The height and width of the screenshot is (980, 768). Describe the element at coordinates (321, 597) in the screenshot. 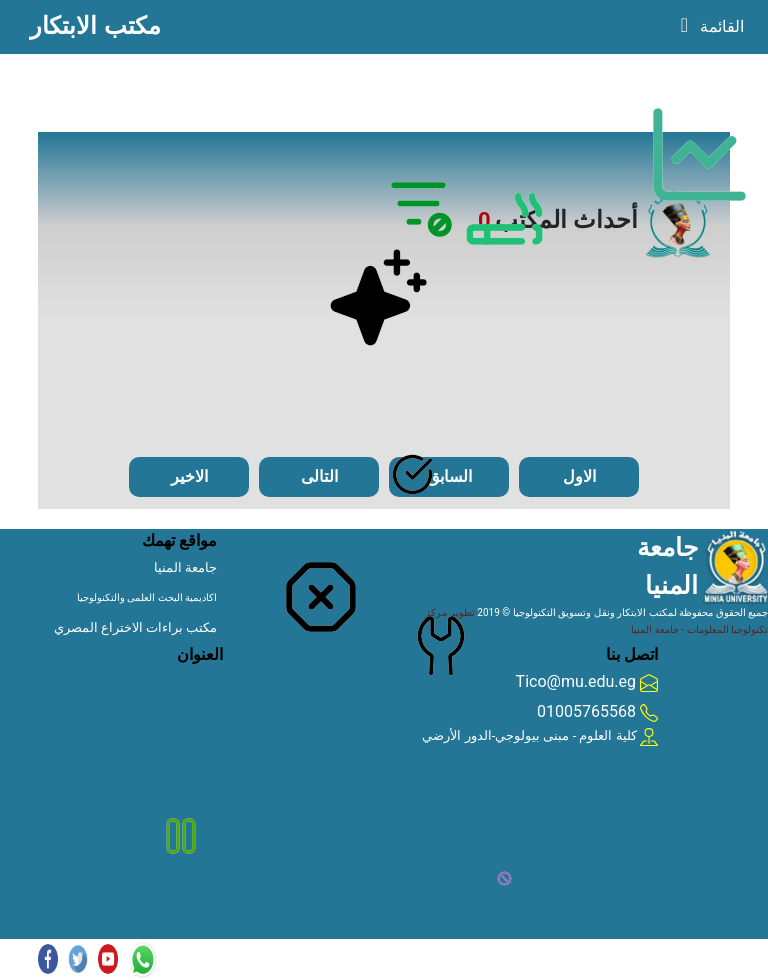

I see `stop or cancel an action` at that location.